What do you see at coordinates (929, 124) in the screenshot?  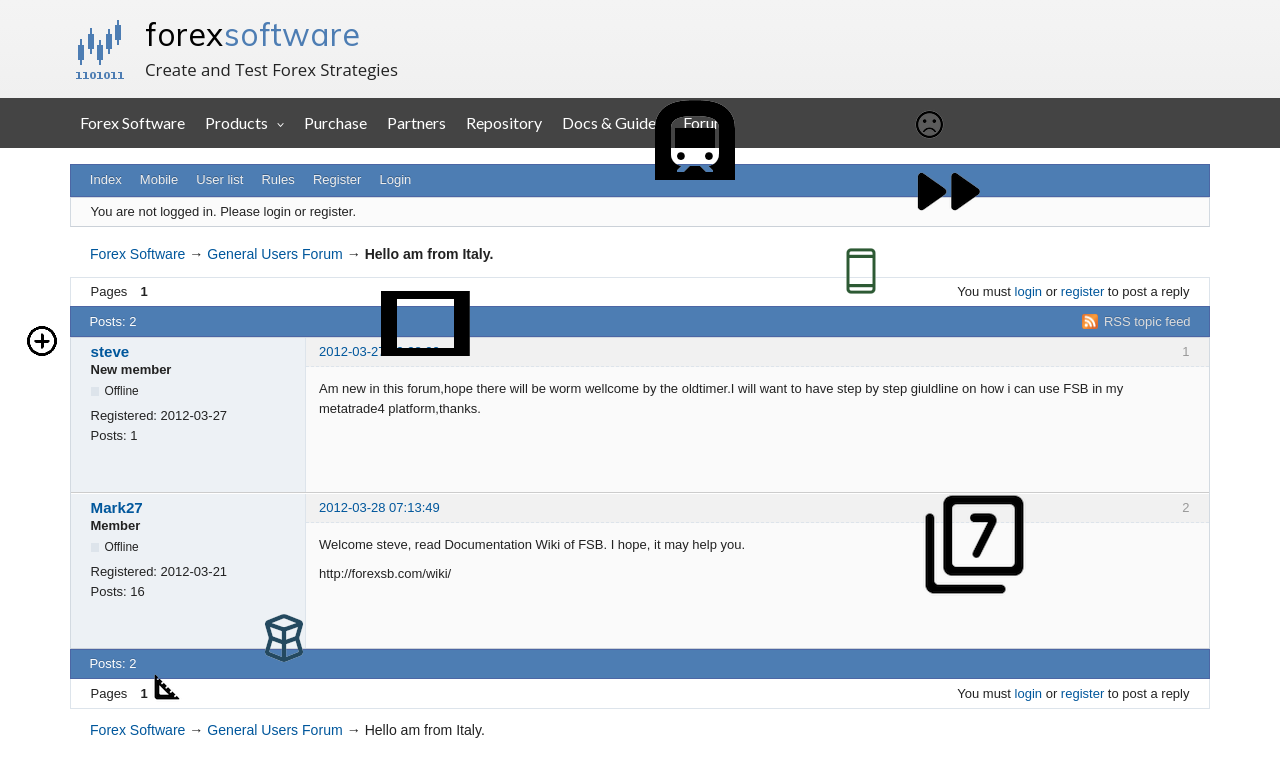 I see `rate your experience as negative` at bounding box center [929, 124].